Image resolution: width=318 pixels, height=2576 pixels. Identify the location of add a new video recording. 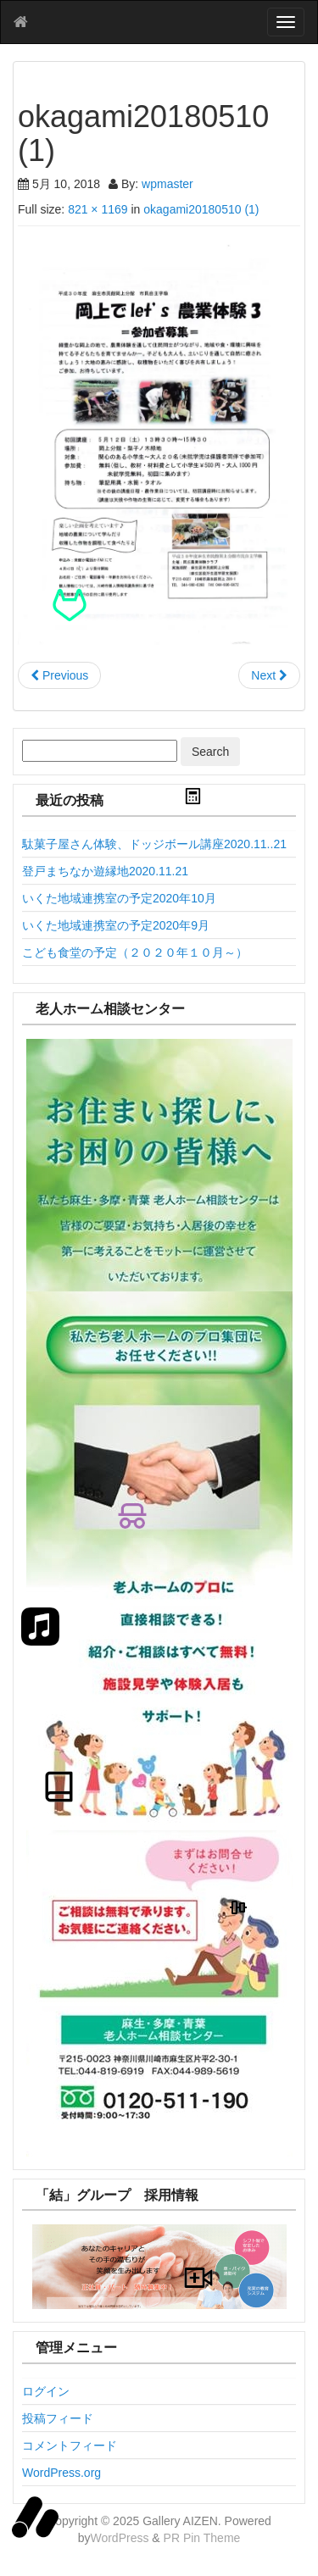
(198, 2278).